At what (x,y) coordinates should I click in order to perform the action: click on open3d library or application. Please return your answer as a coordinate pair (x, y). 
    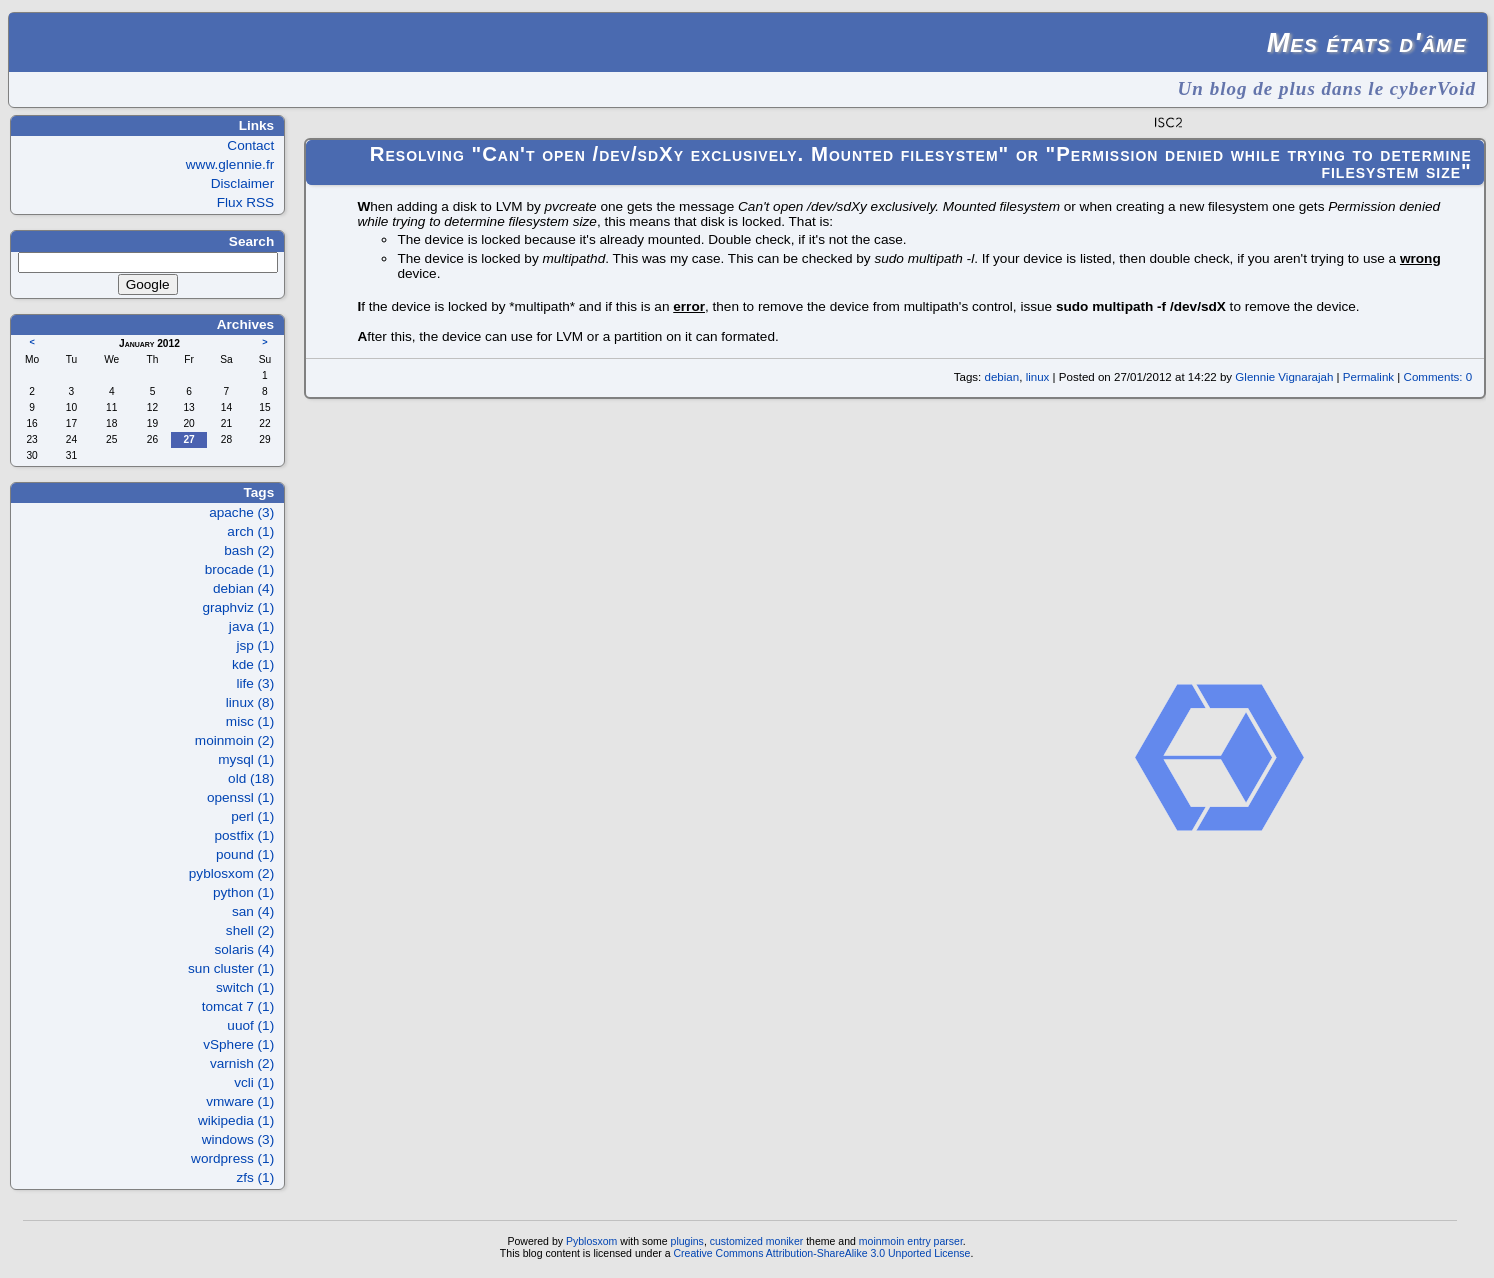
    Looking at the image, I should click on (1219, 757).